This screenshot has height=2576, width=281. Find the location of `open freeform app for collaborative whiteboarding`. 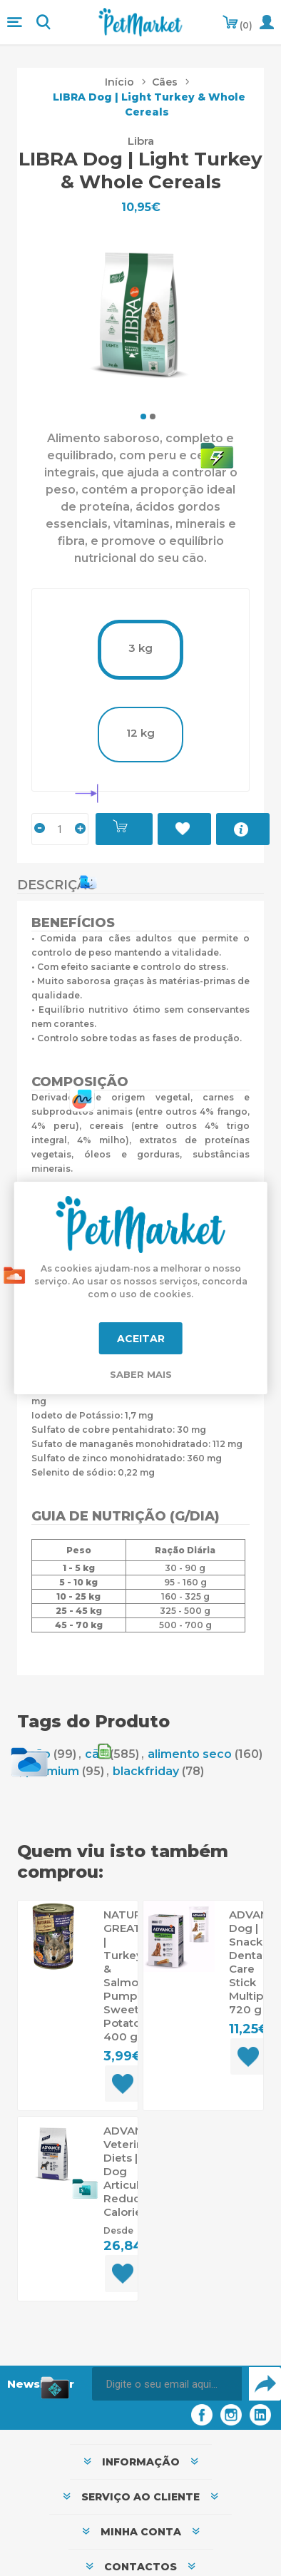

open freeform app for collaborative whiteboarding is located at coordinates (82, 1099).